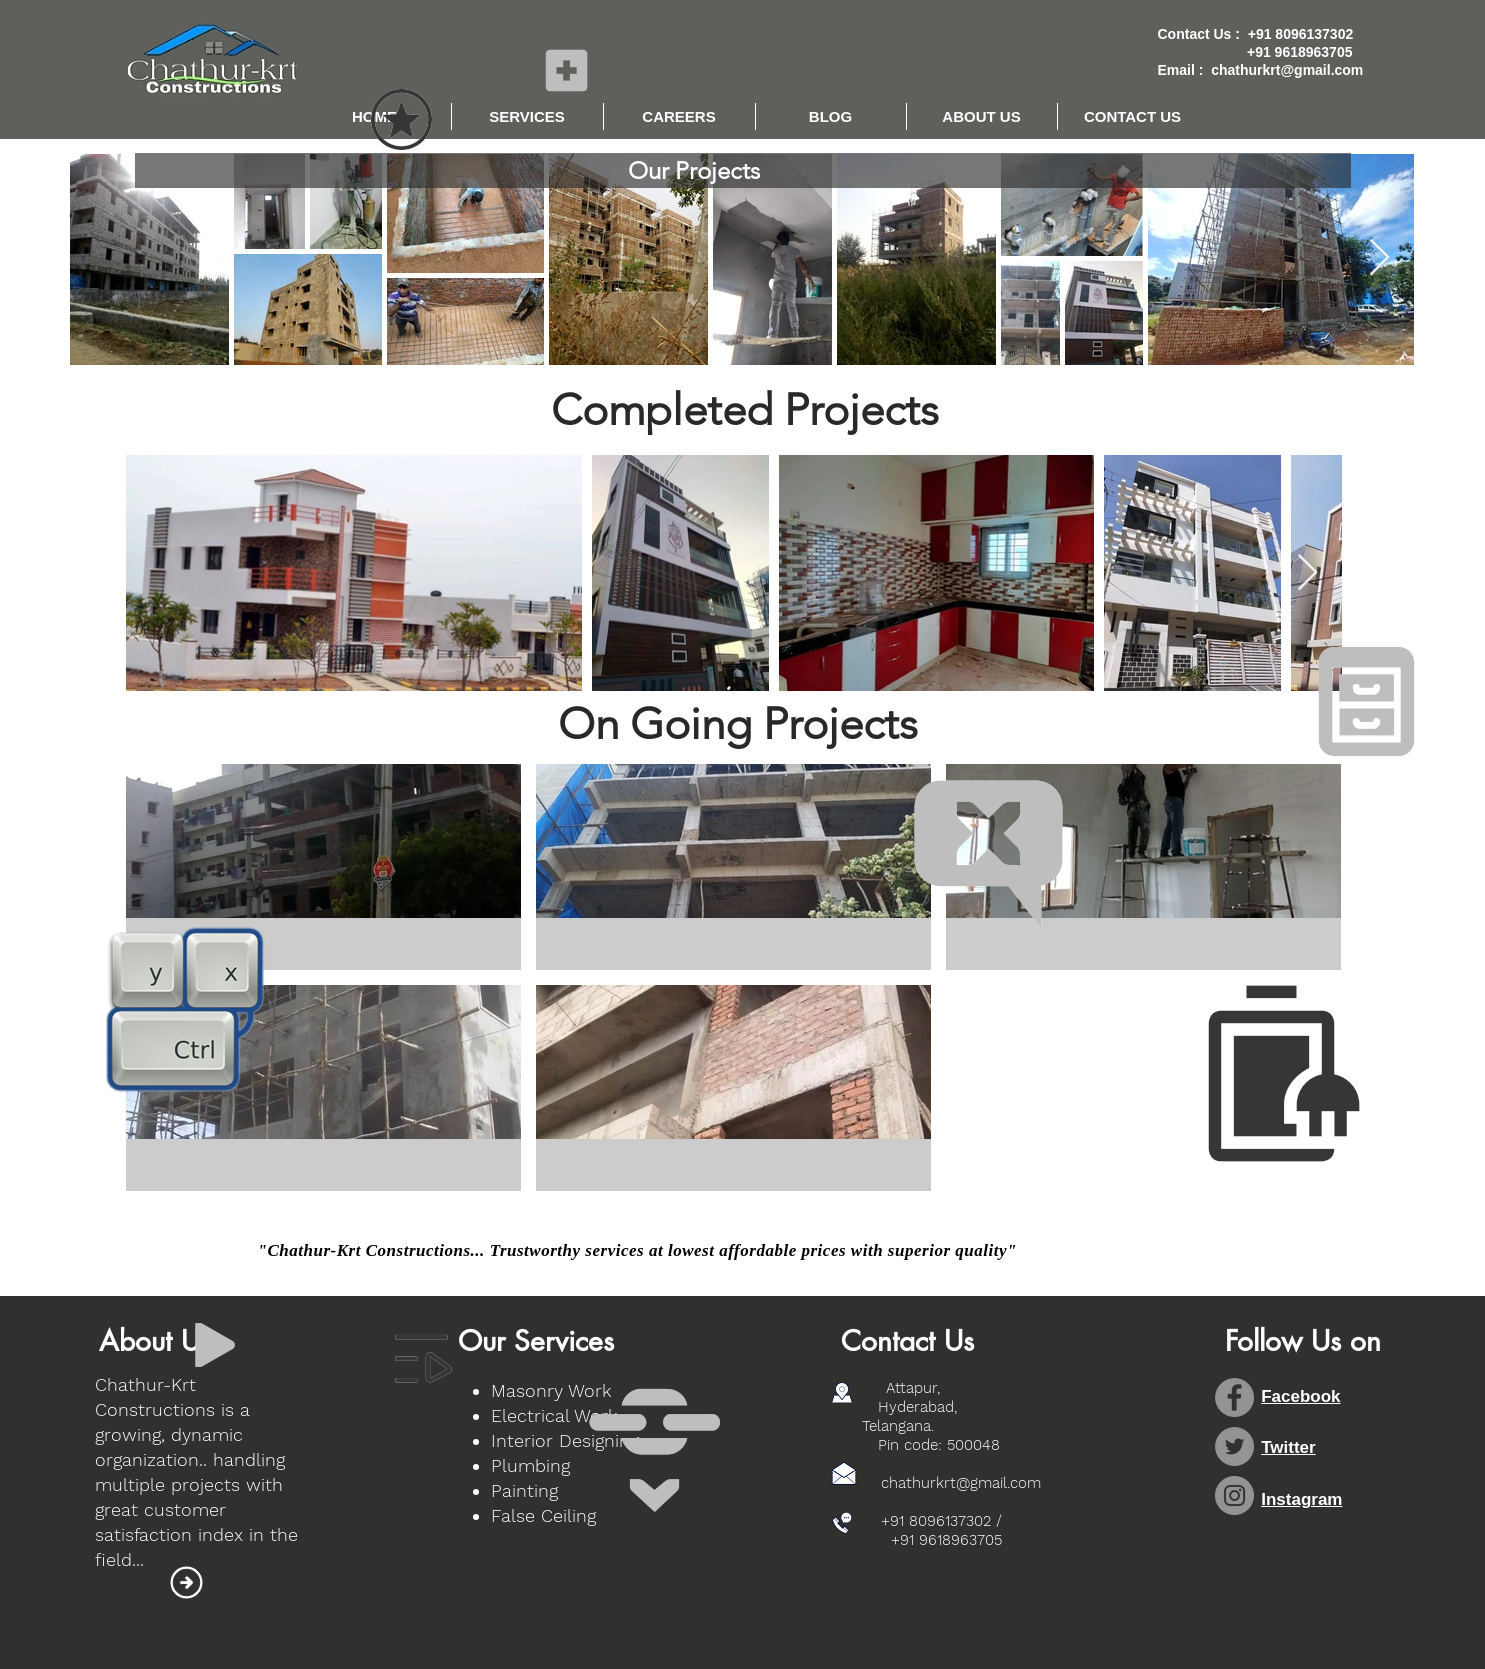 The height and width of the screenshot is (1669, 1485). I want to click on insert a hyperlink into text or document, so click(654, 1446).